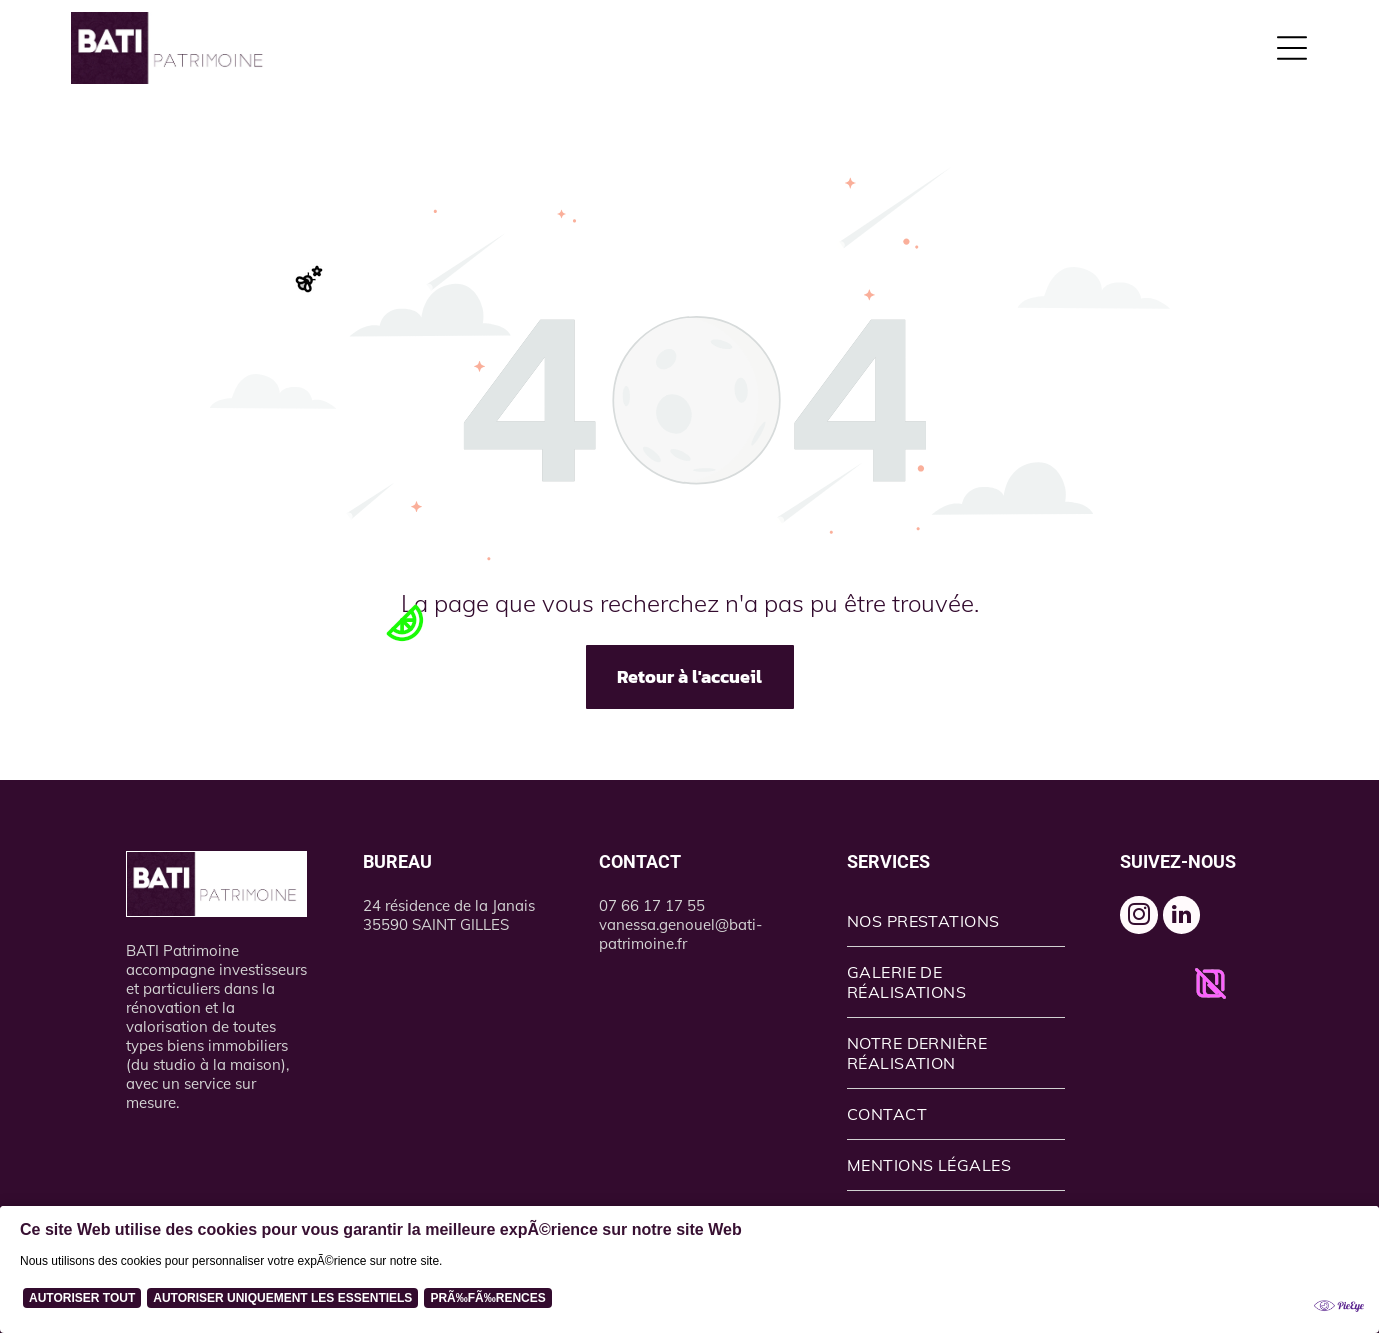  Describe the element at coordinates (309, 279) in the screenshot. I see `access nature or outdoor-themed emoji` at that location.